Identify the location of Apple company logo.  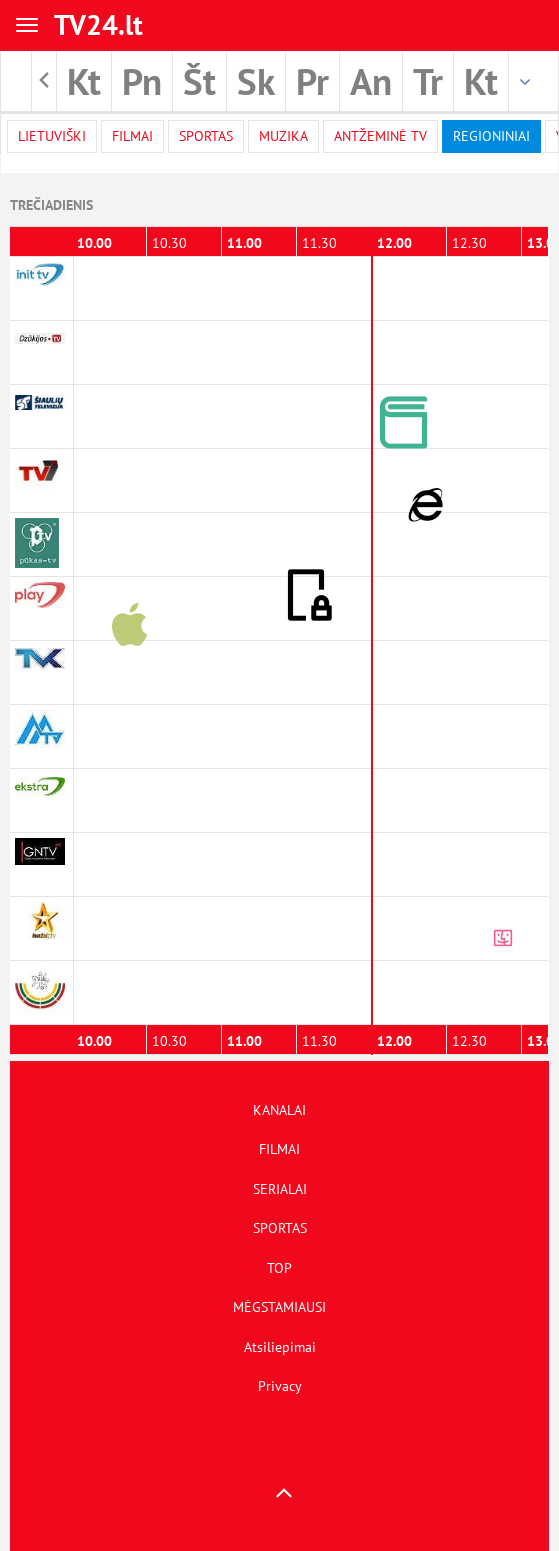
(130, 624).